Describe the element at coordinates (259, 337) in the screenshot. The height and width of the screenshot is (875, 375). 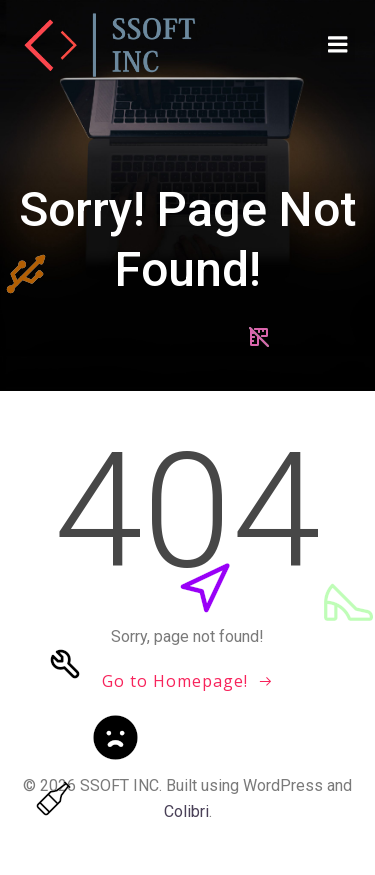
I see `disable measurement tools` at that location.